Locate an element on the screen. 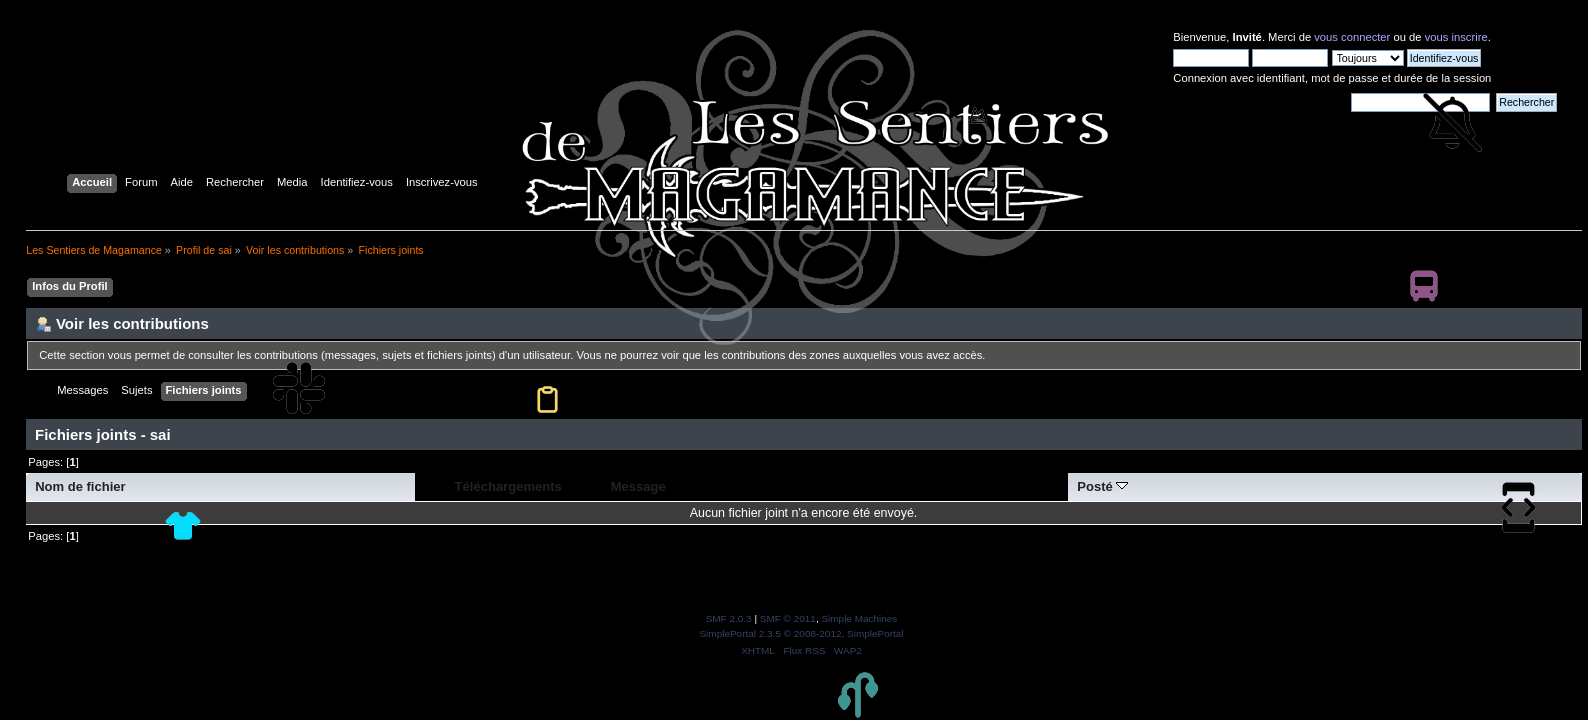  view bus or public transit options is located at coordinates (1424, 286).